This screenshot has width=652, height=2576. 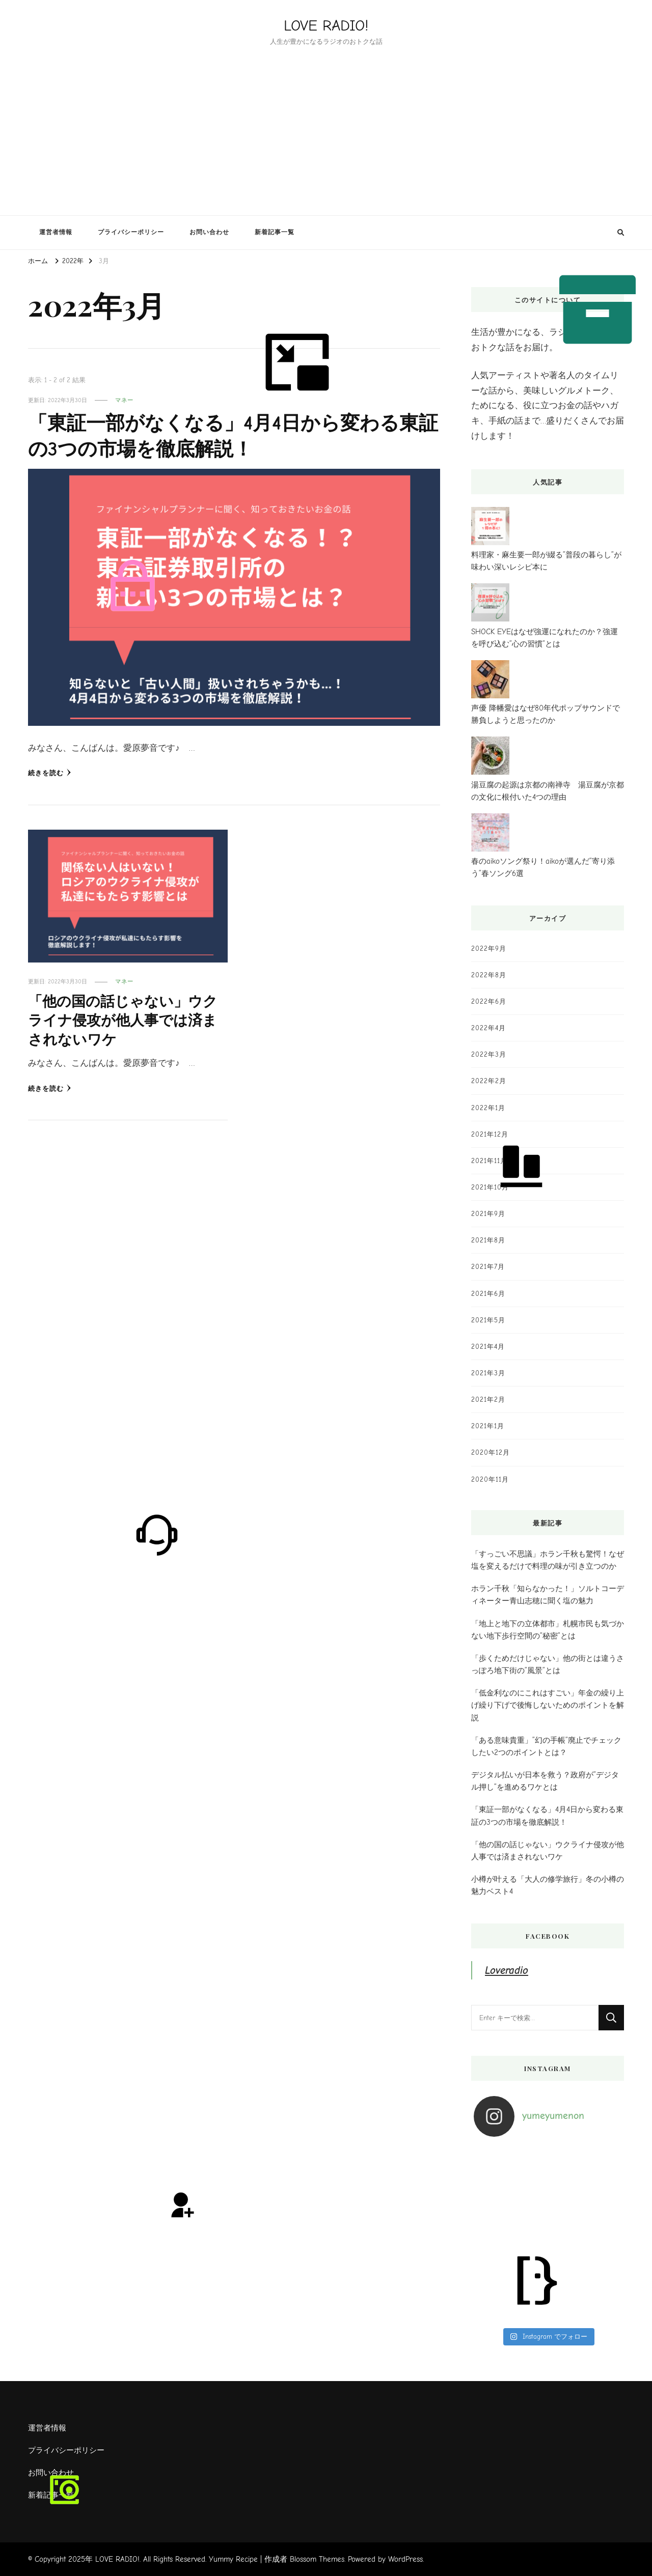 What do you see at coordinates (521, 1166) in the screenshot?
I see `align items to the bottom edge` at bounding box center [521, 1166].